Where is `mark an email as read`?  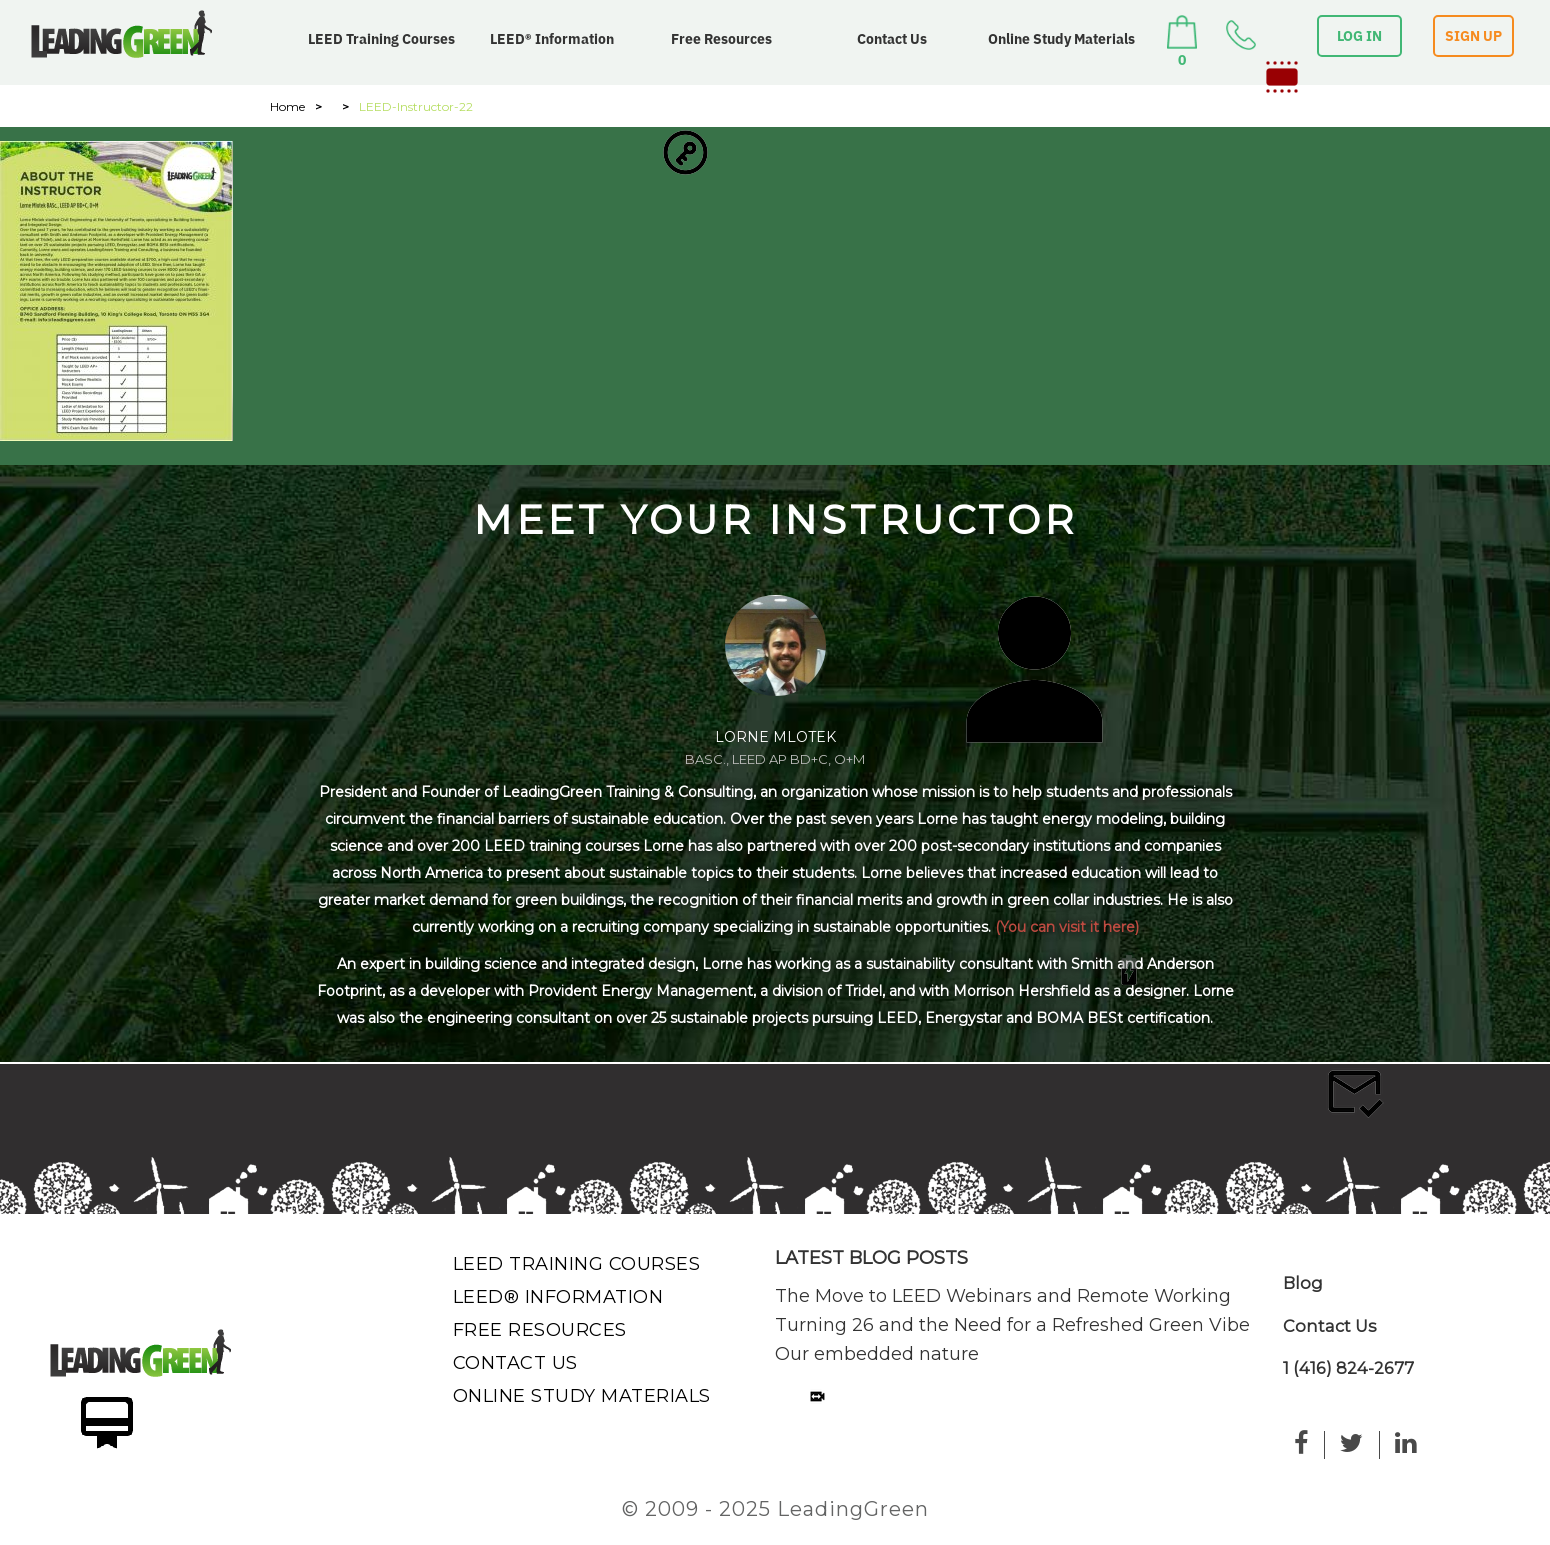 mark an email as read is located at coordinates (1354, 1091).